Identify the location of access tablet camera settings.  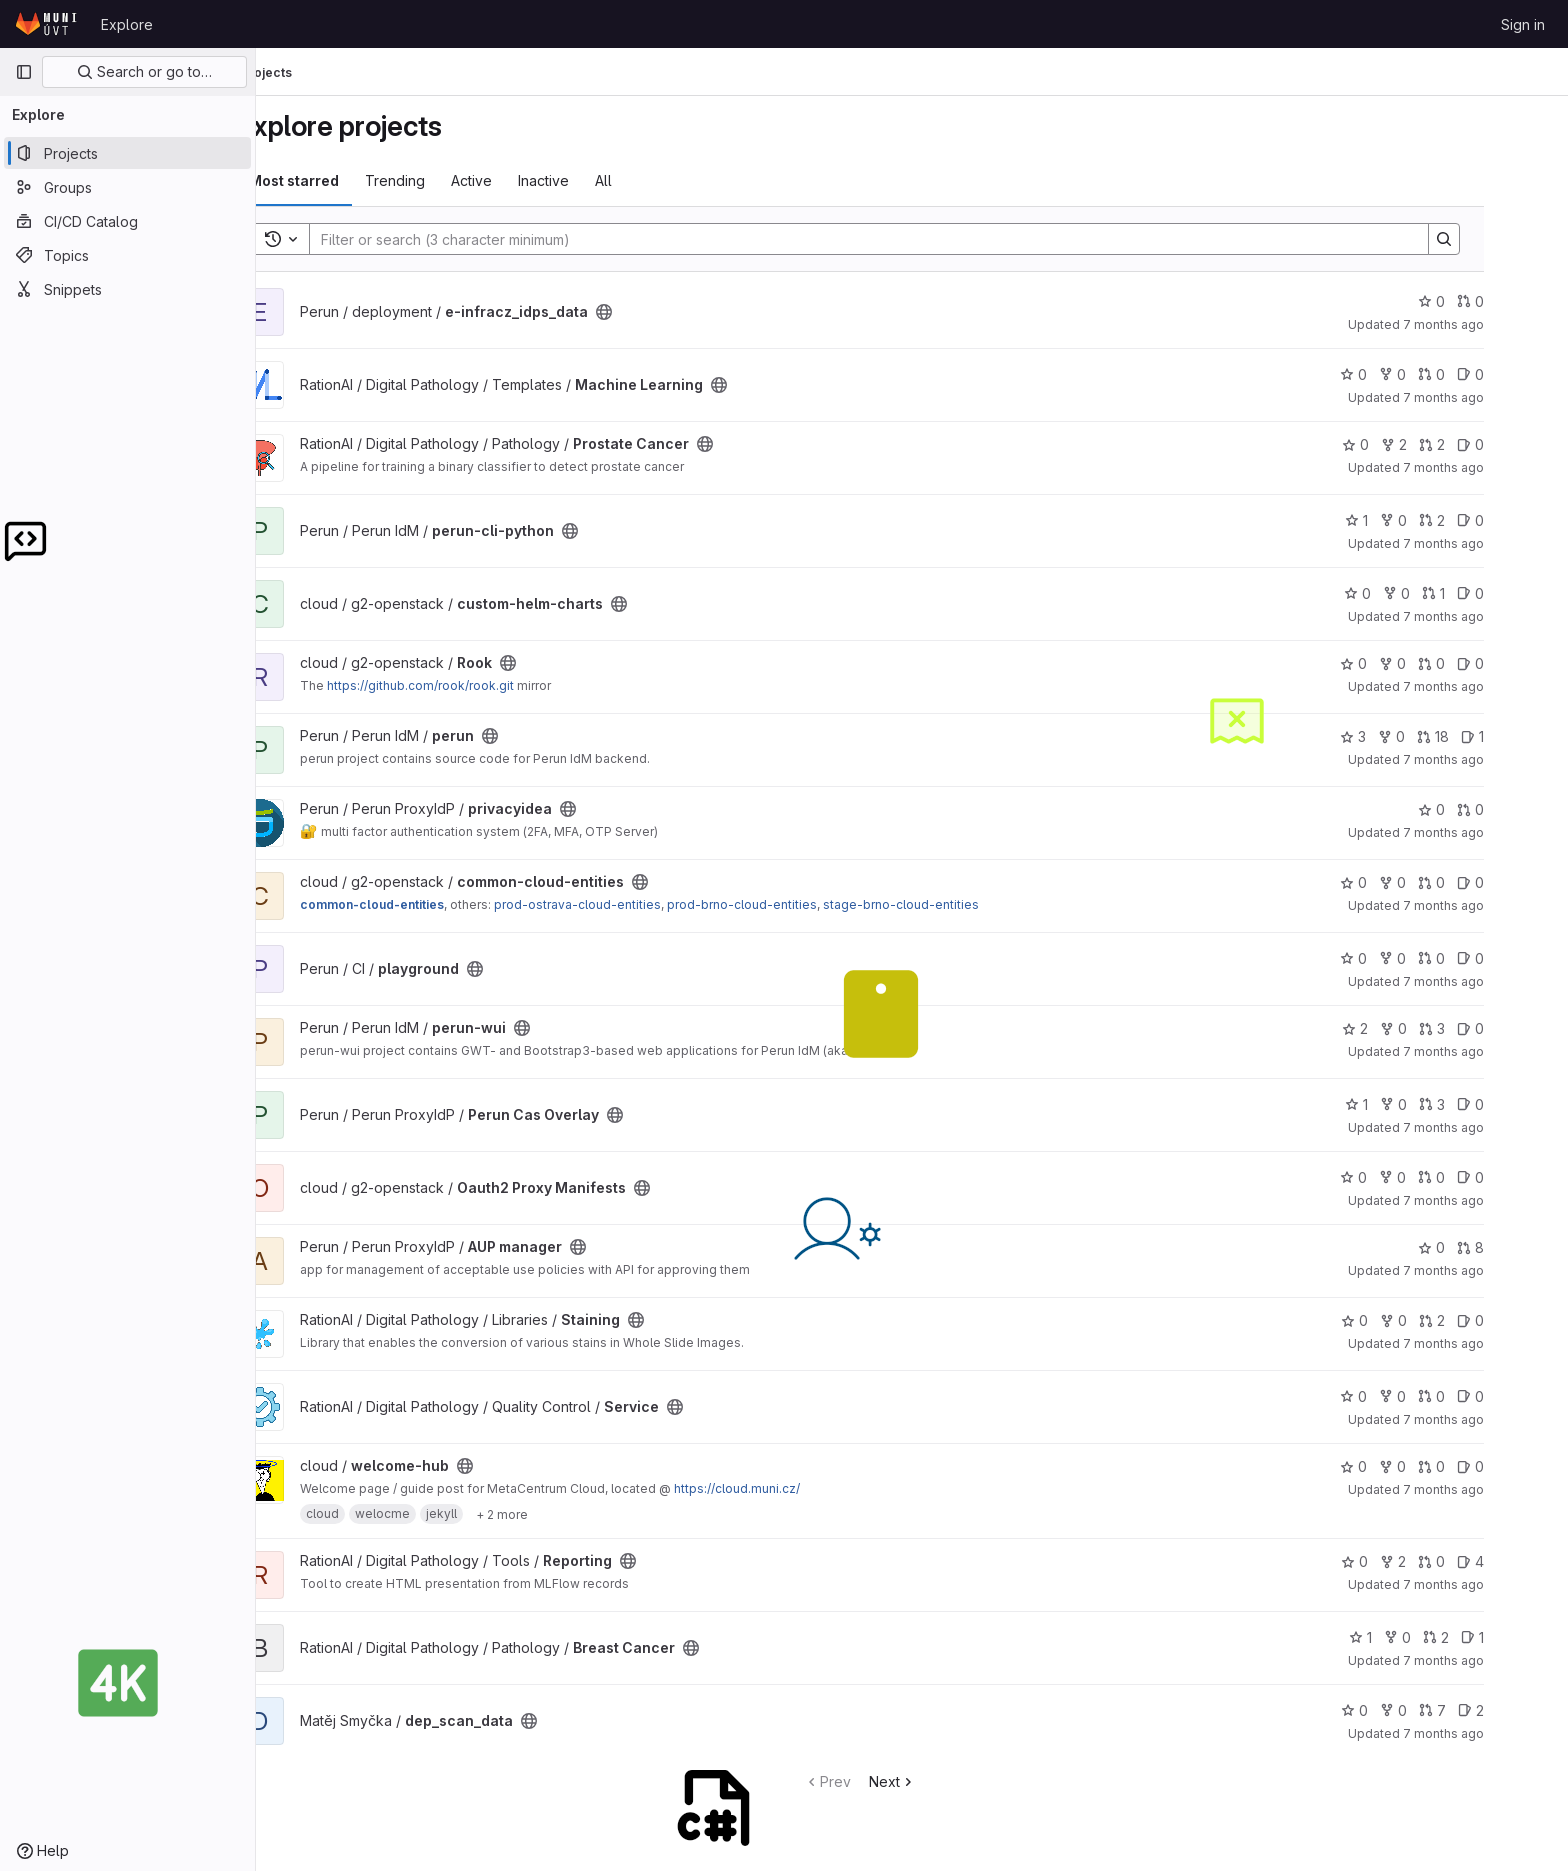
(881, 1014).